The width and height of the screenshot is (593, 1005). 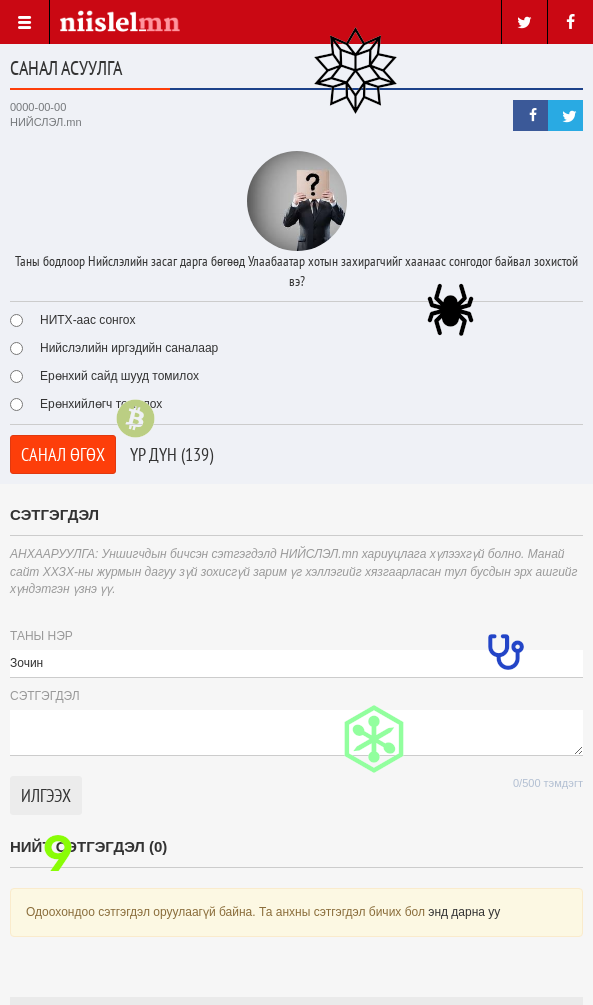 What do you see at coordinates (355, 70) in the screenshot?
I see `open wolfram alpha` at bounding box center [355, 70].